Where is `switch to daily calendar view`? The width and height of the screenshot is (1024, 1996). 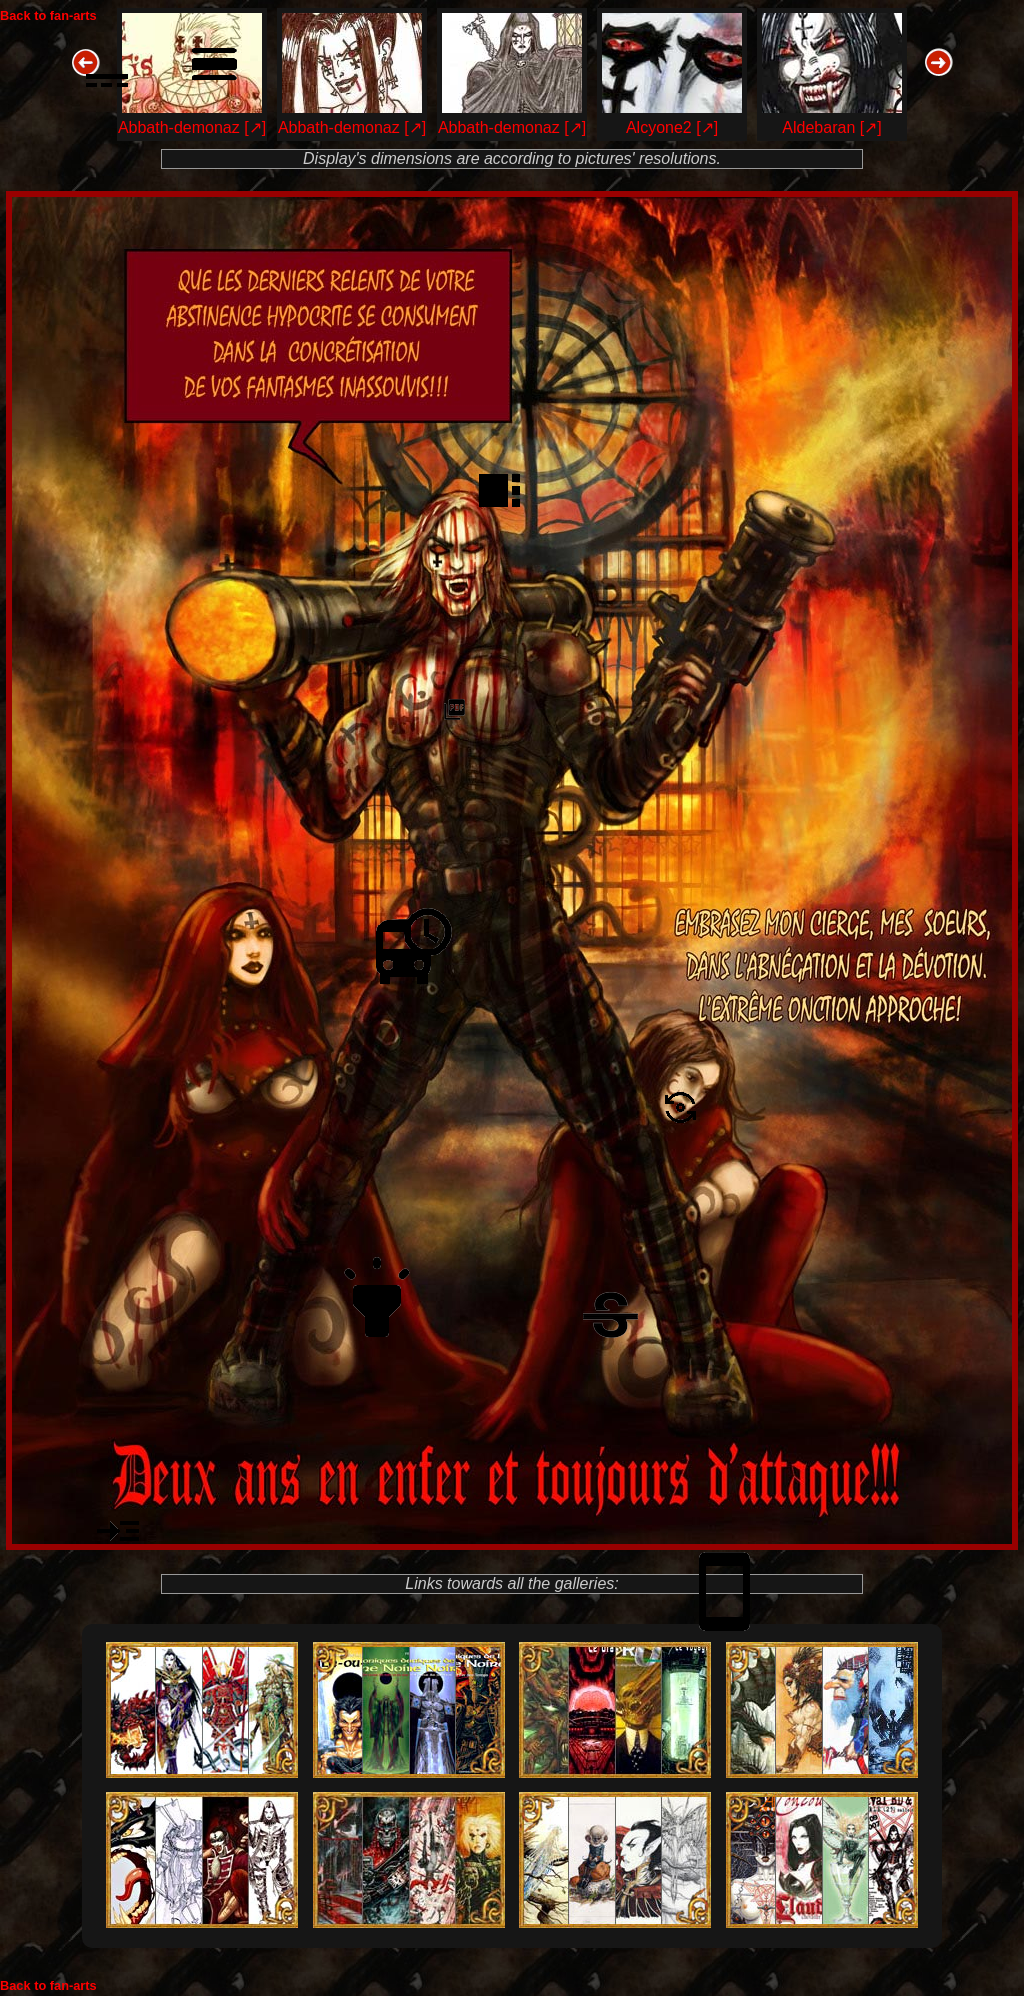 switch to daily calendar view is located at coordinates (214, 63).